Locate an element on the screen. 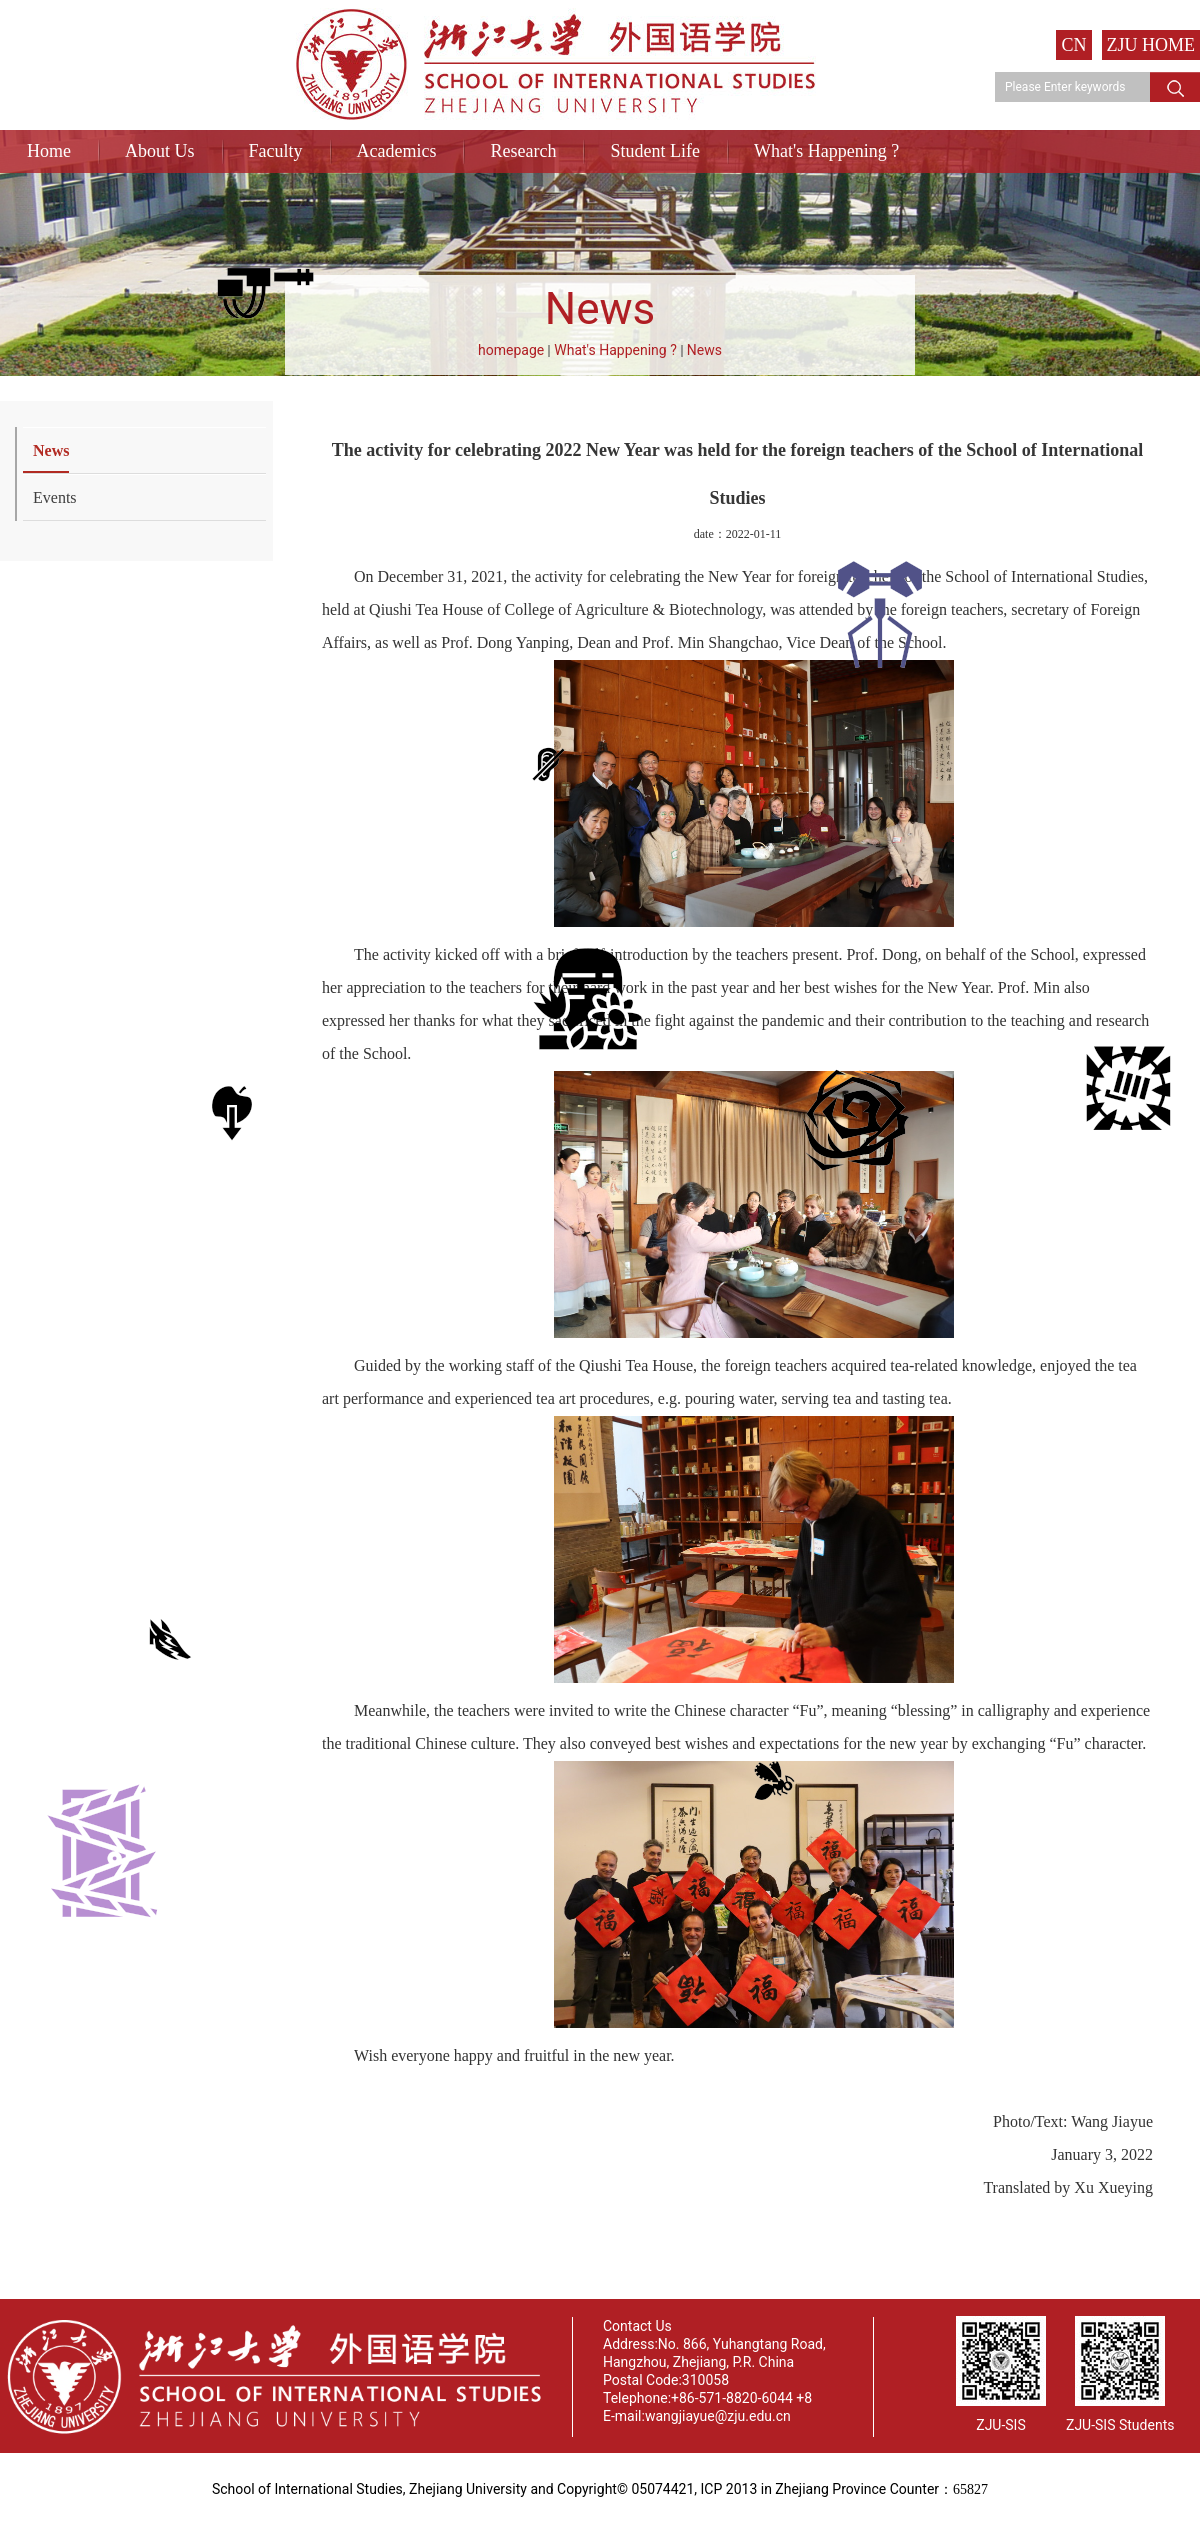 The width and height of the screenshot is (1200, 2535). indicates hearing assistance is unavailable is located at coordinates (548, 764).